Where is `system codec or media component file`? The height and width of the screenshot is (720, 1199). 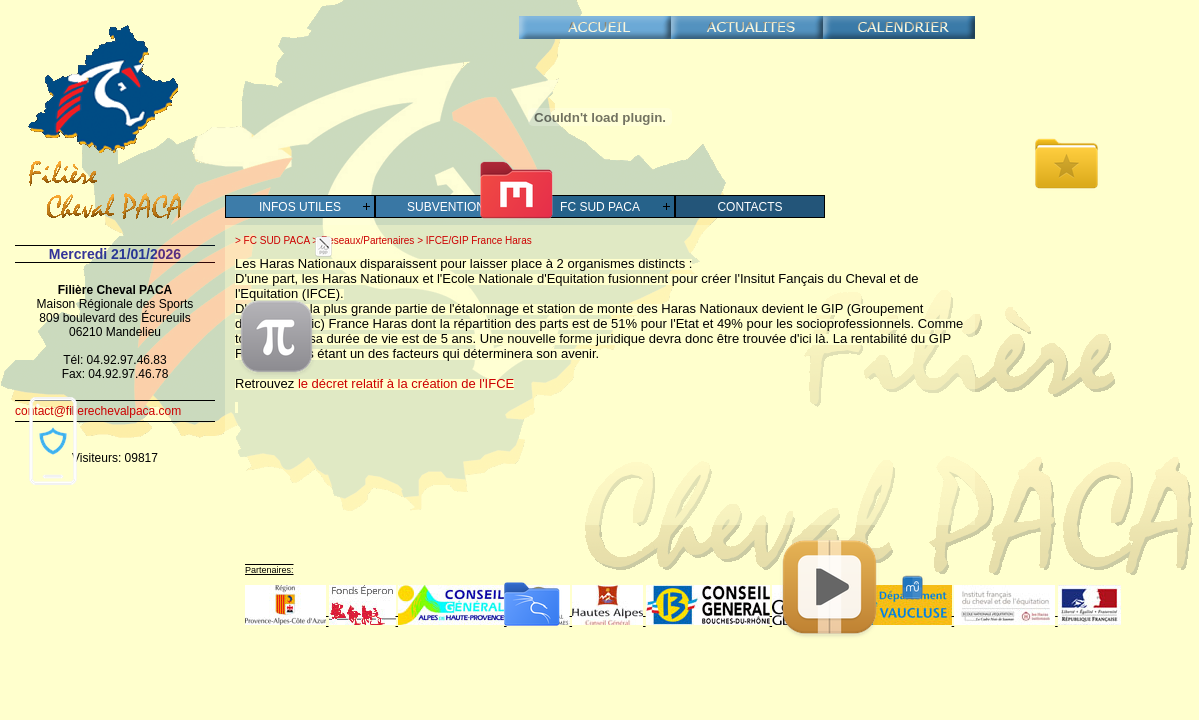
system codec or media component file is located at coordinates (829, 588).